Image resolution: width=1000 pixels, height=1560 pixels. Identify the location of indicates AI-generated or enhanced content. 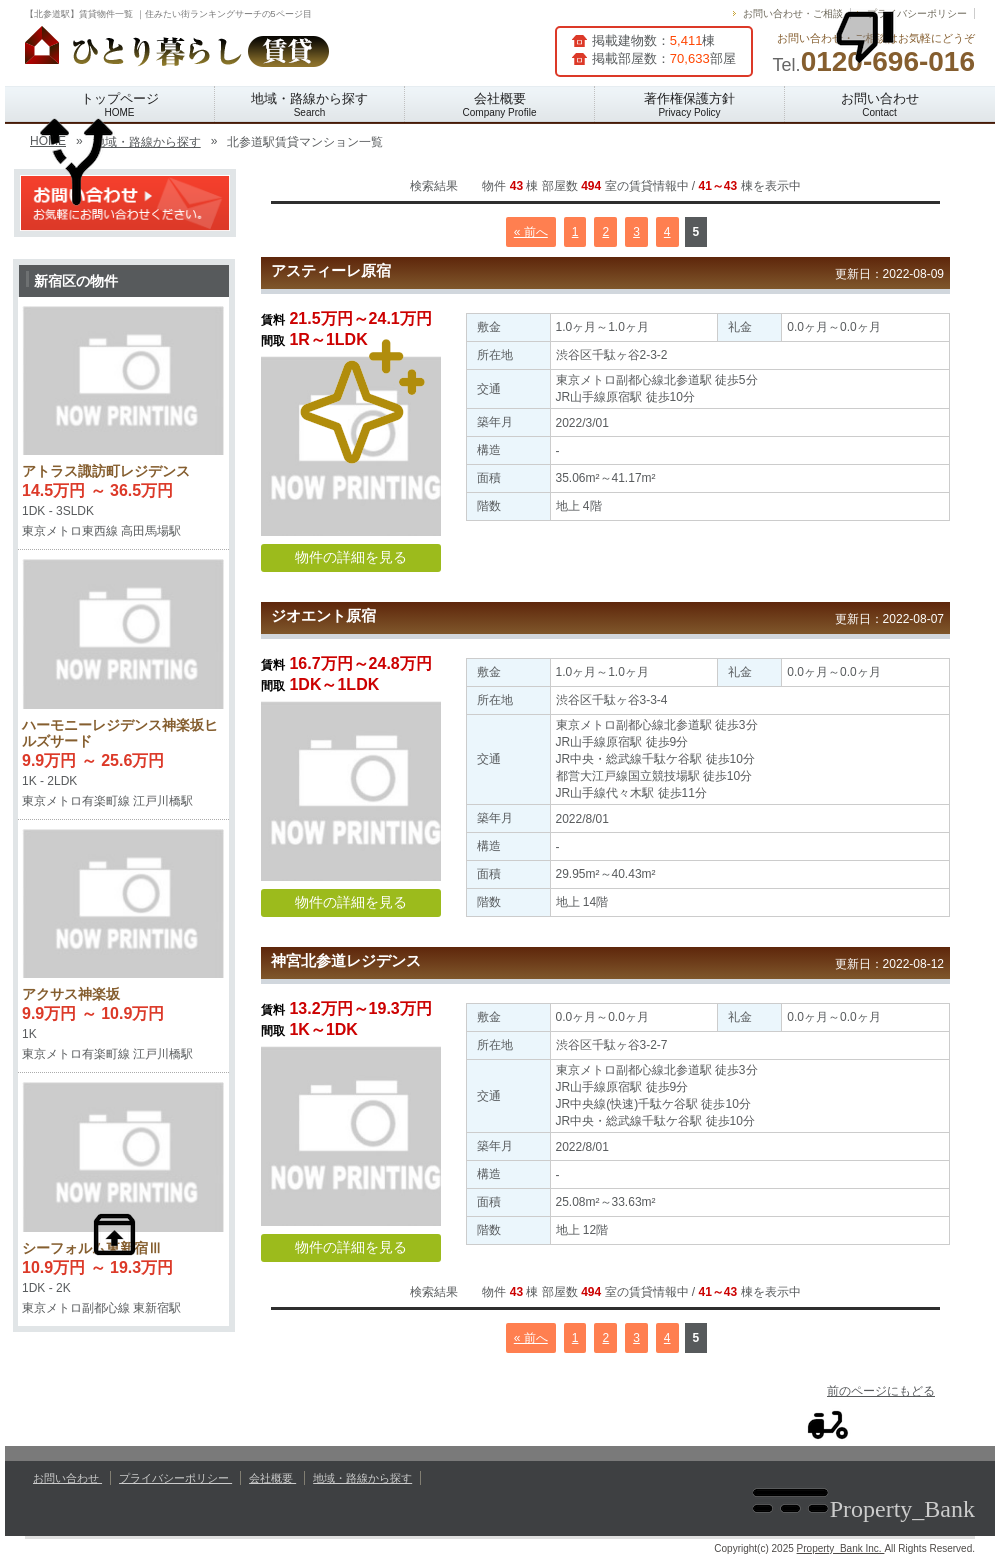
(360, 403).